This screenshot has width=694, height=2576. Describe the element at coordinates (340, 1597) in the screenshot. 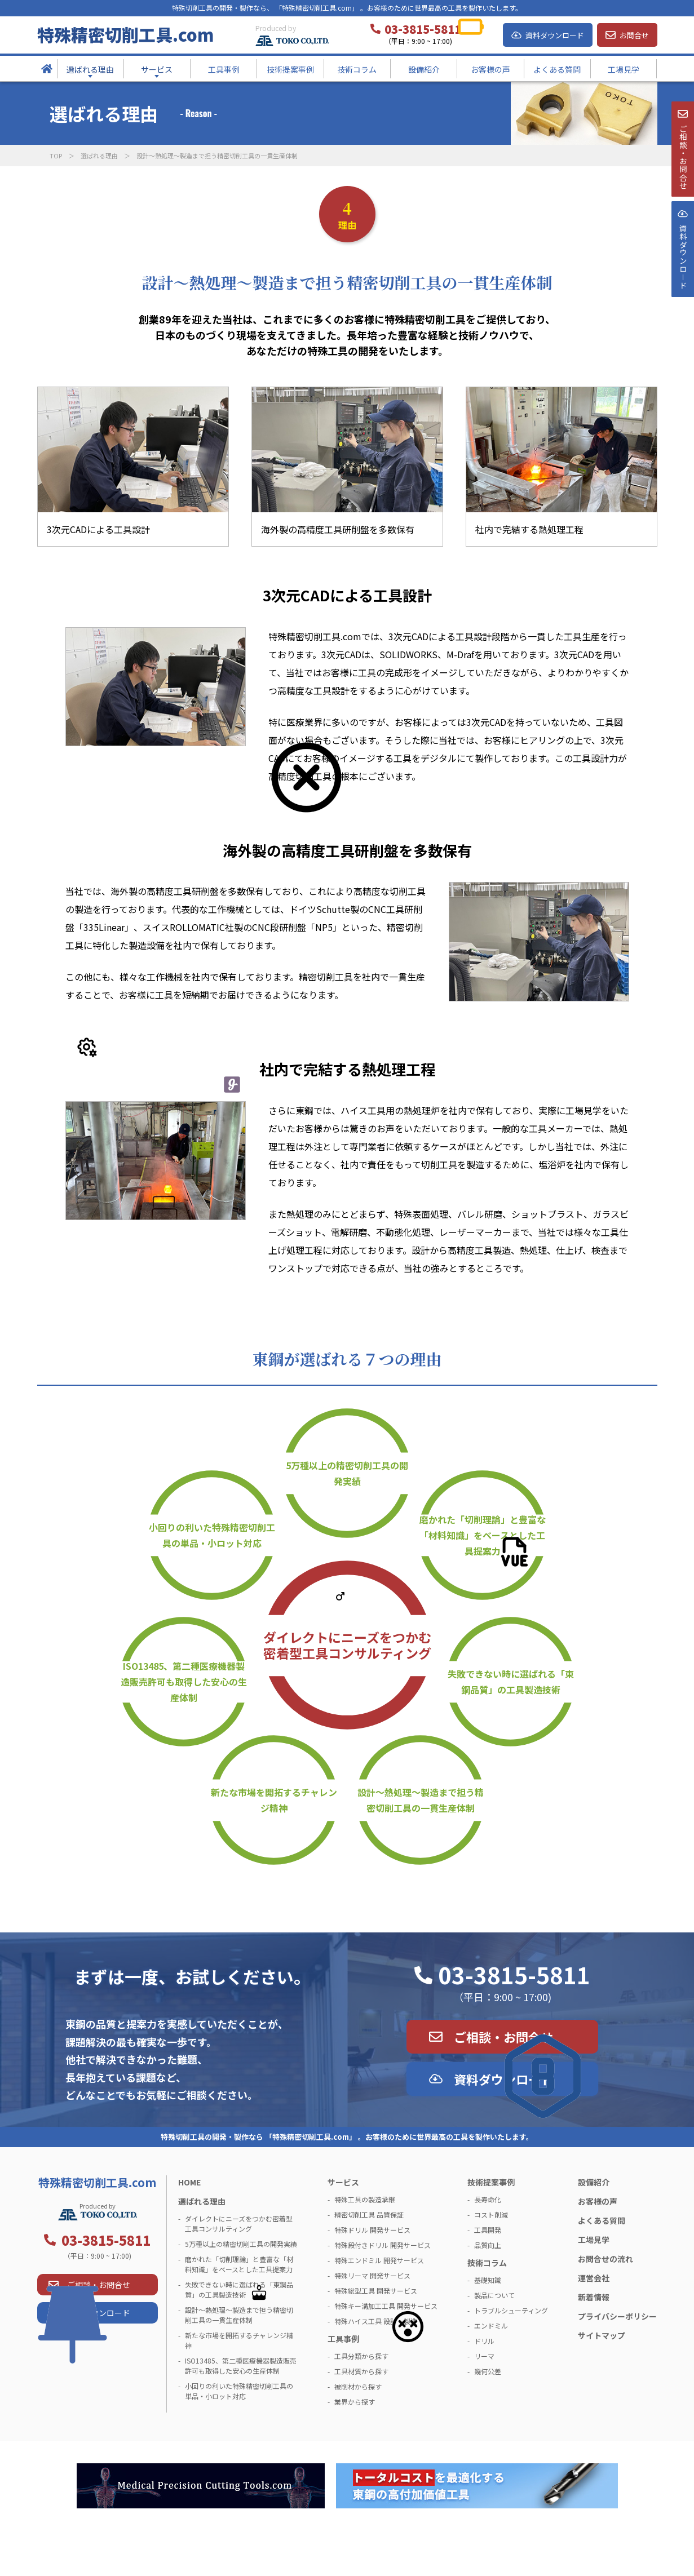

I see `indicates male gender selection` at that location.